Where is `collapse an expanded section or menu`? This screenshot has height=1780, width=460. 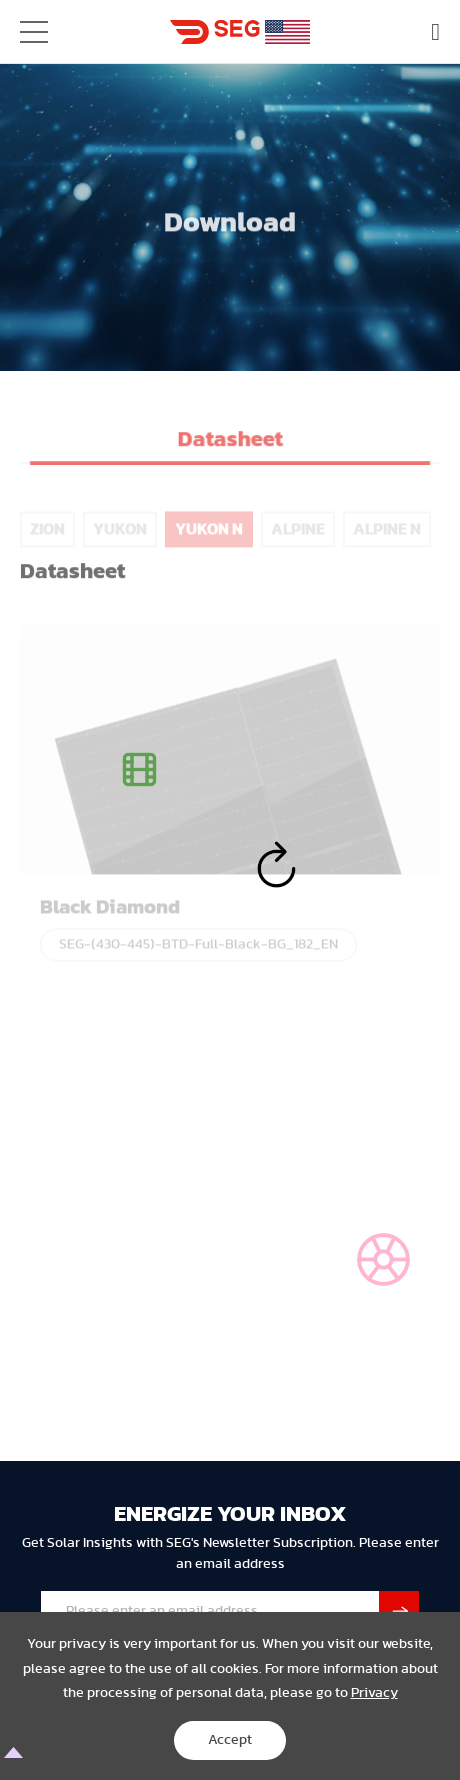
collapse an expanded section or menu is located at coordinates (13, 1752).